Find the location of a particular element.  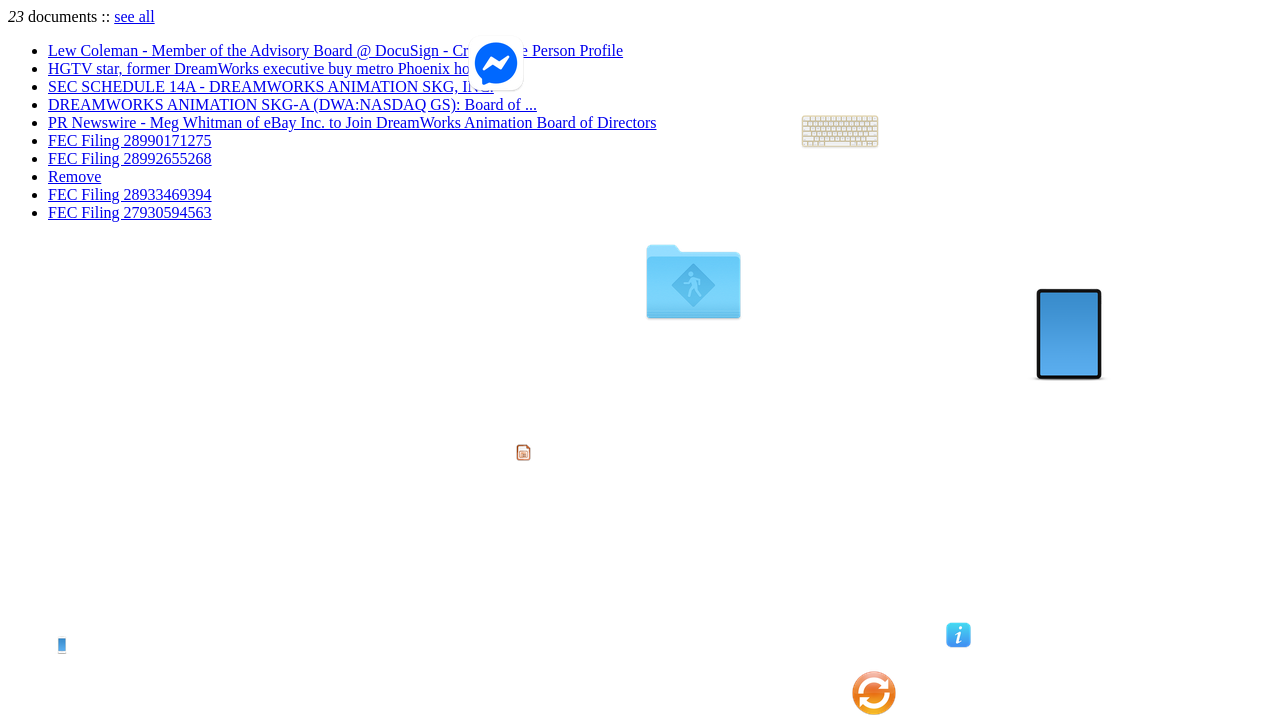

open a presentation template file is located at coordinates (523, 452).